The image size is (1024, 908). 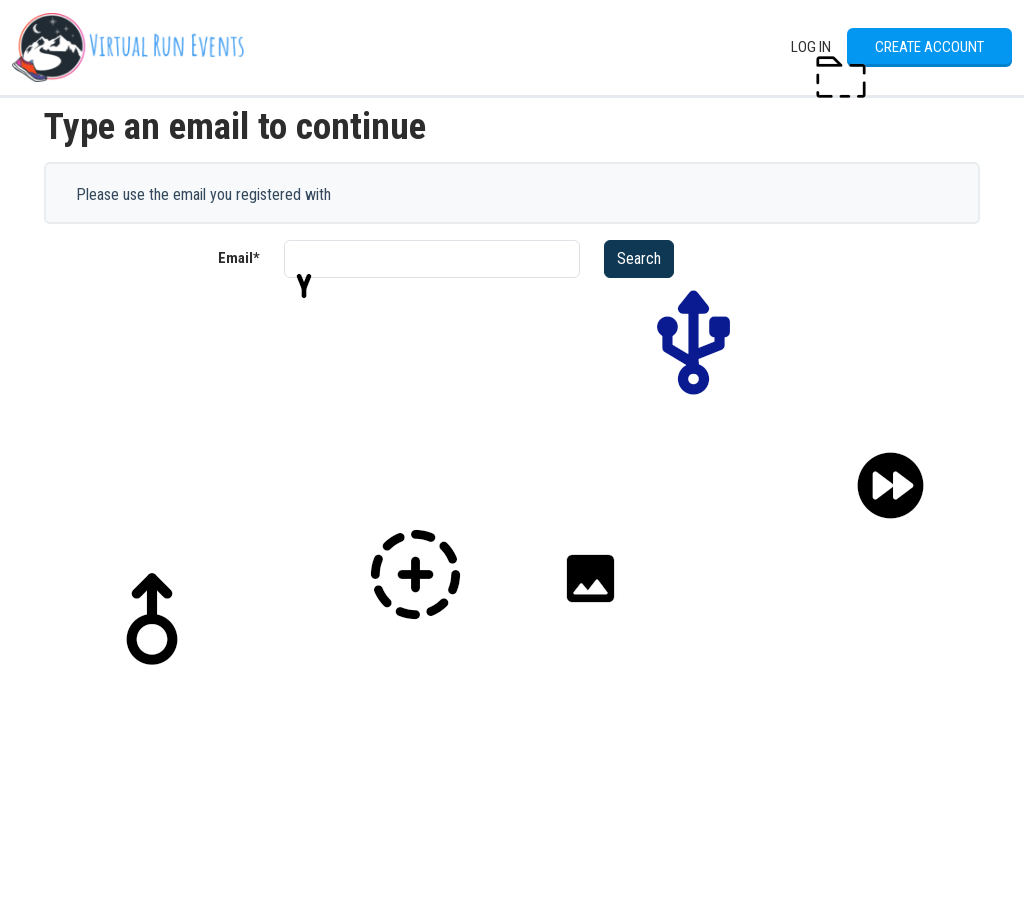 I want to click on swipe up to continue or dismiss, so click(x=152, y=619).